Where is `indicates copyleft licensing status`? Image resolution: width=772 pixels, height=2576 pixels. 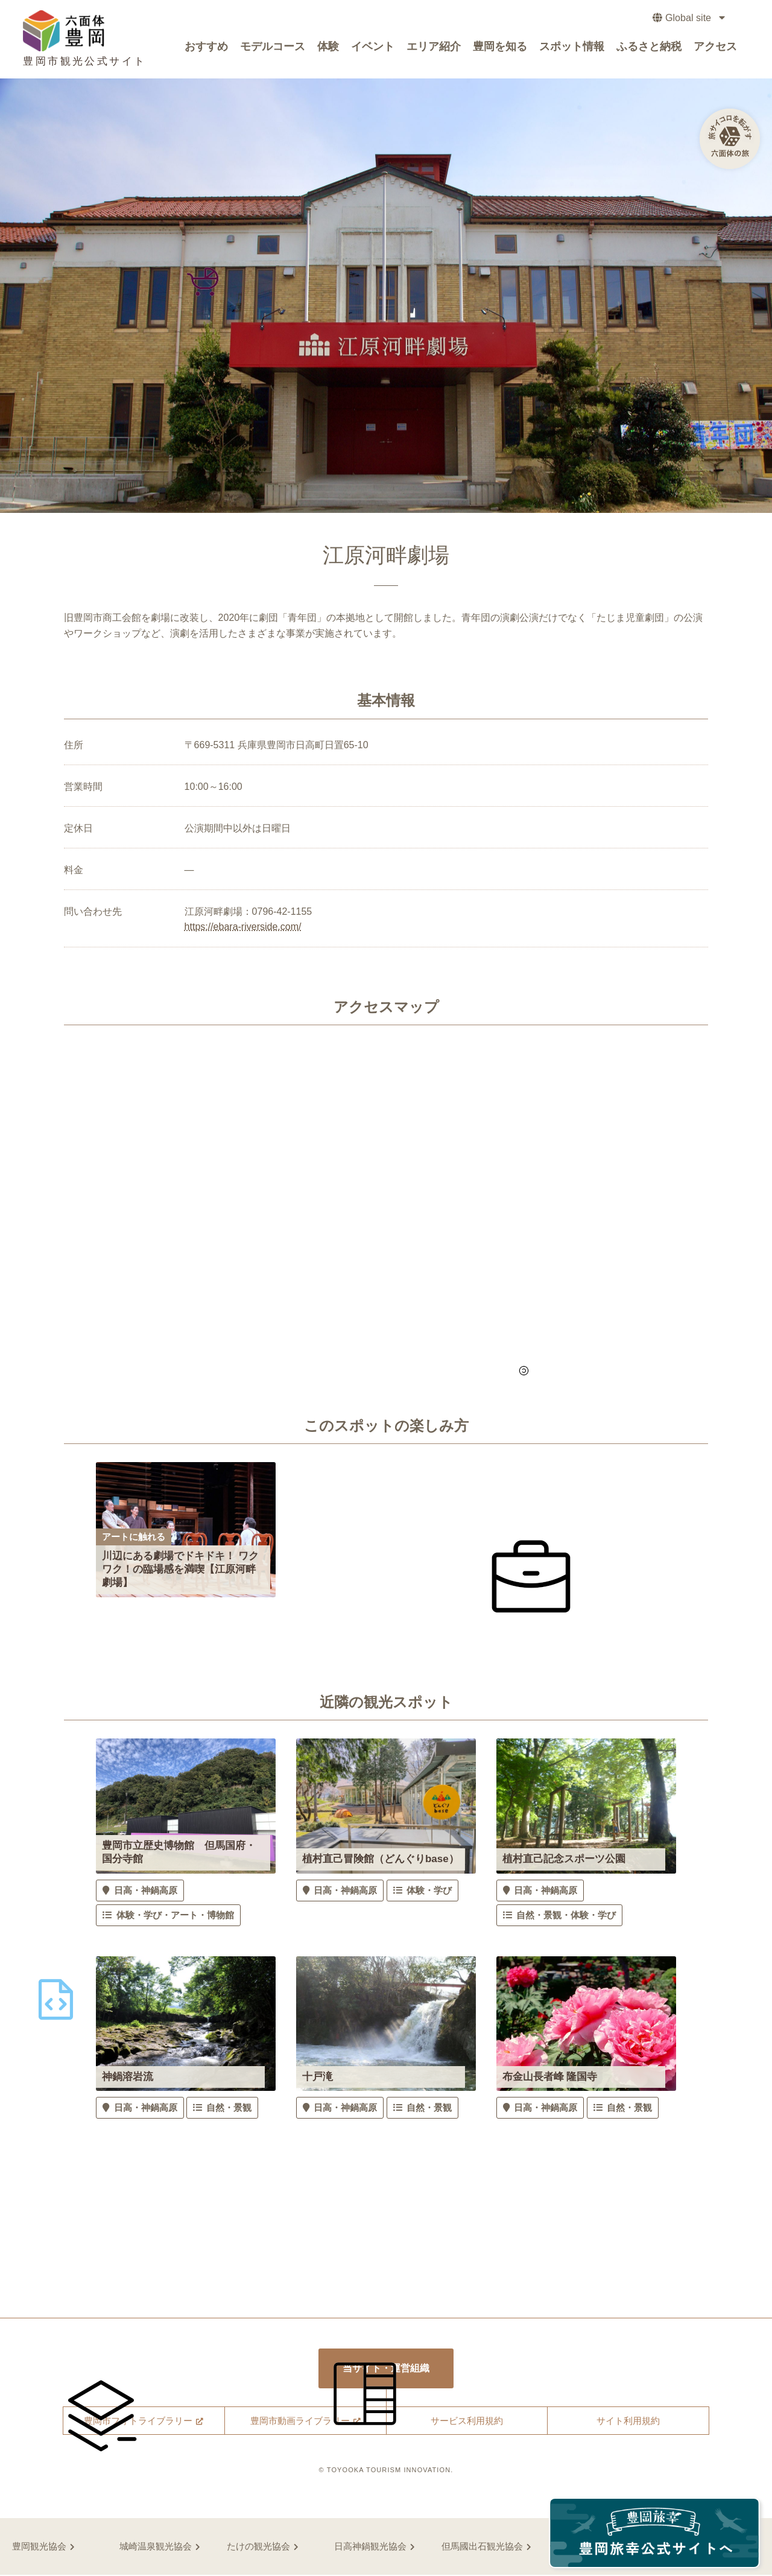 indicates copyleft licensing status is located at coordinates (524, 1370).